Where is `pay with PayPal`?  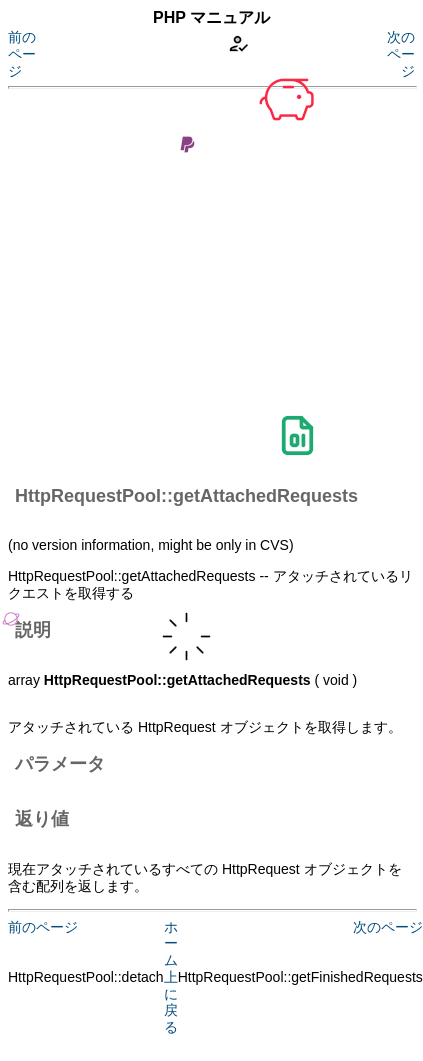
pay with PayPal is located at coordinates (187, 144).